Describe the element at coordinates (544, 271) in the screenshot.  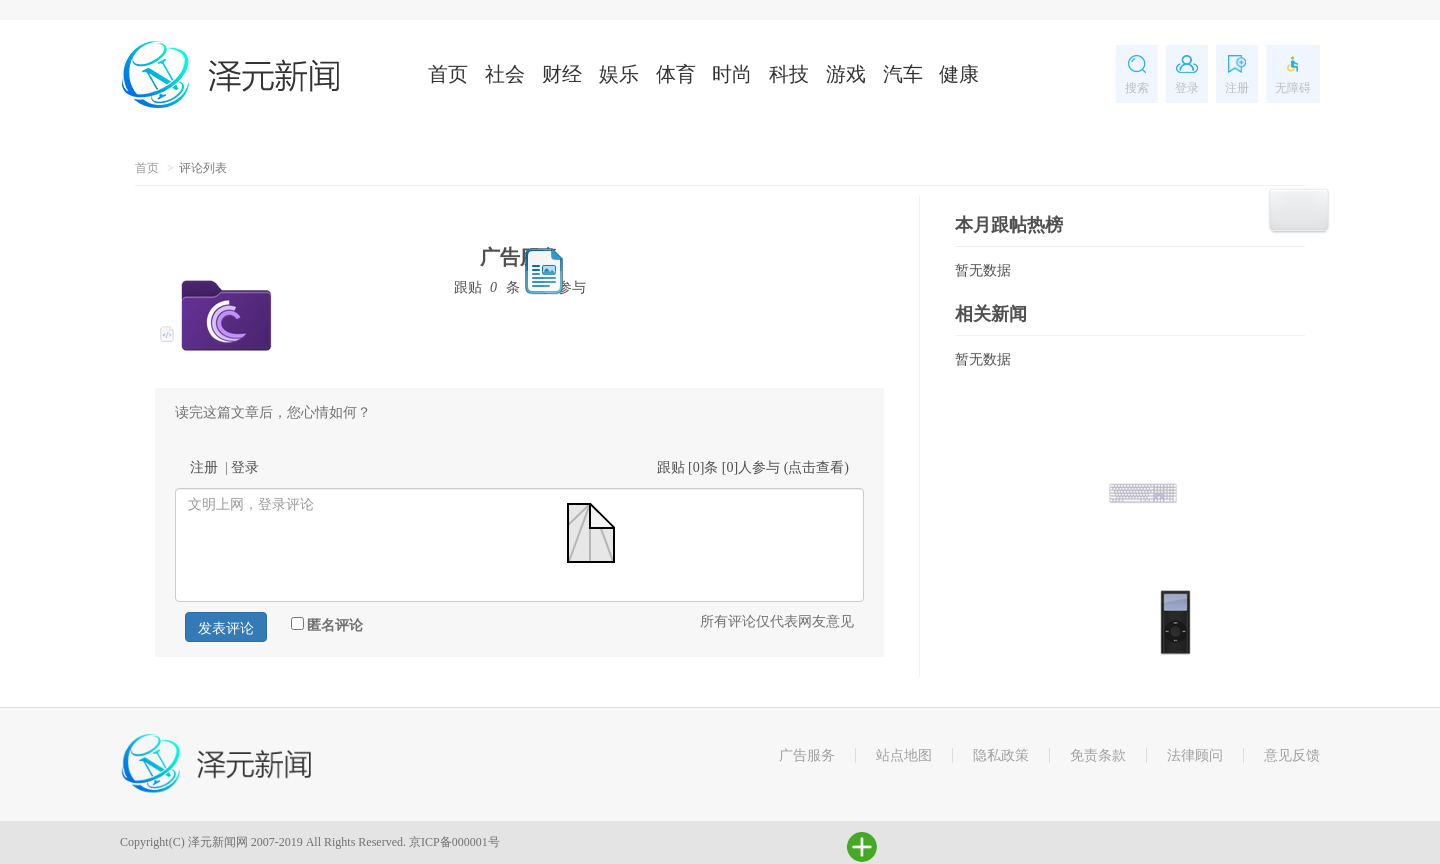
I see `libreoffice writer document template file` at that location.